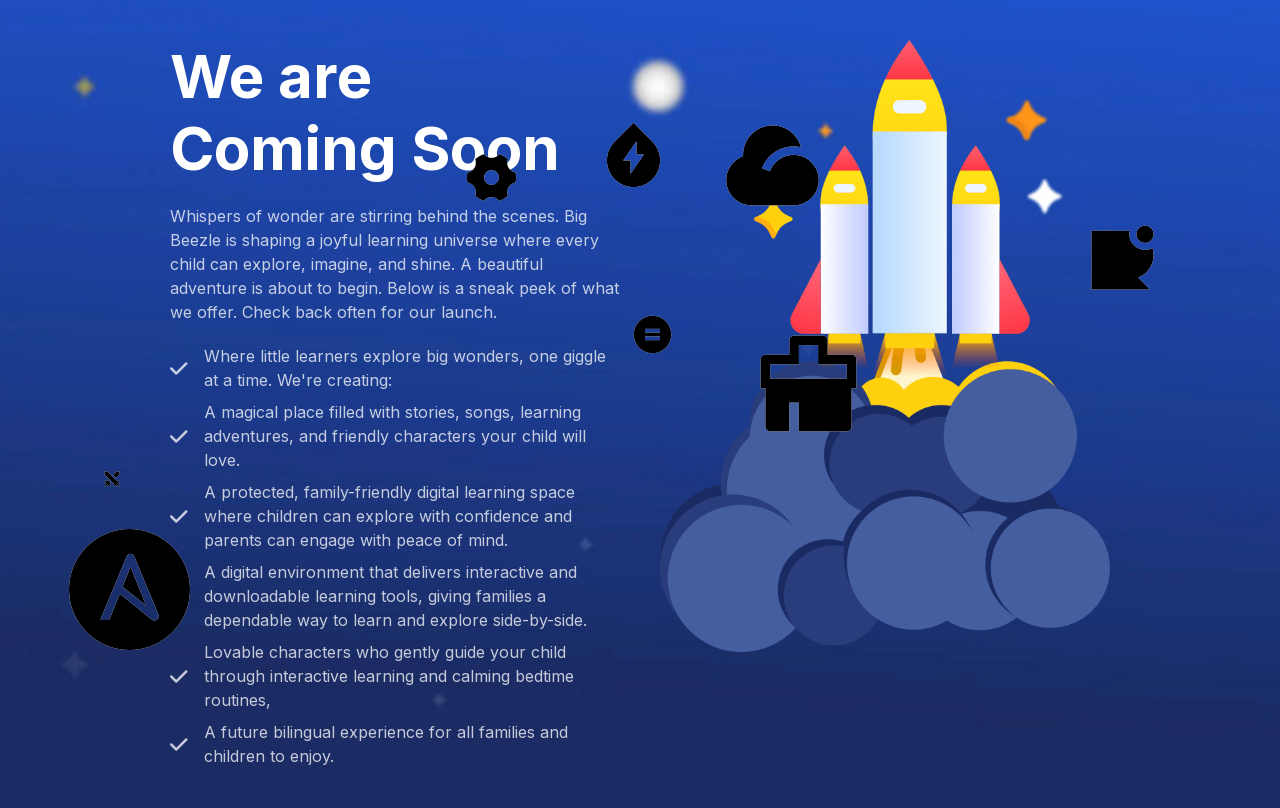  I want to click on access cloud storage, so click(772, 167).